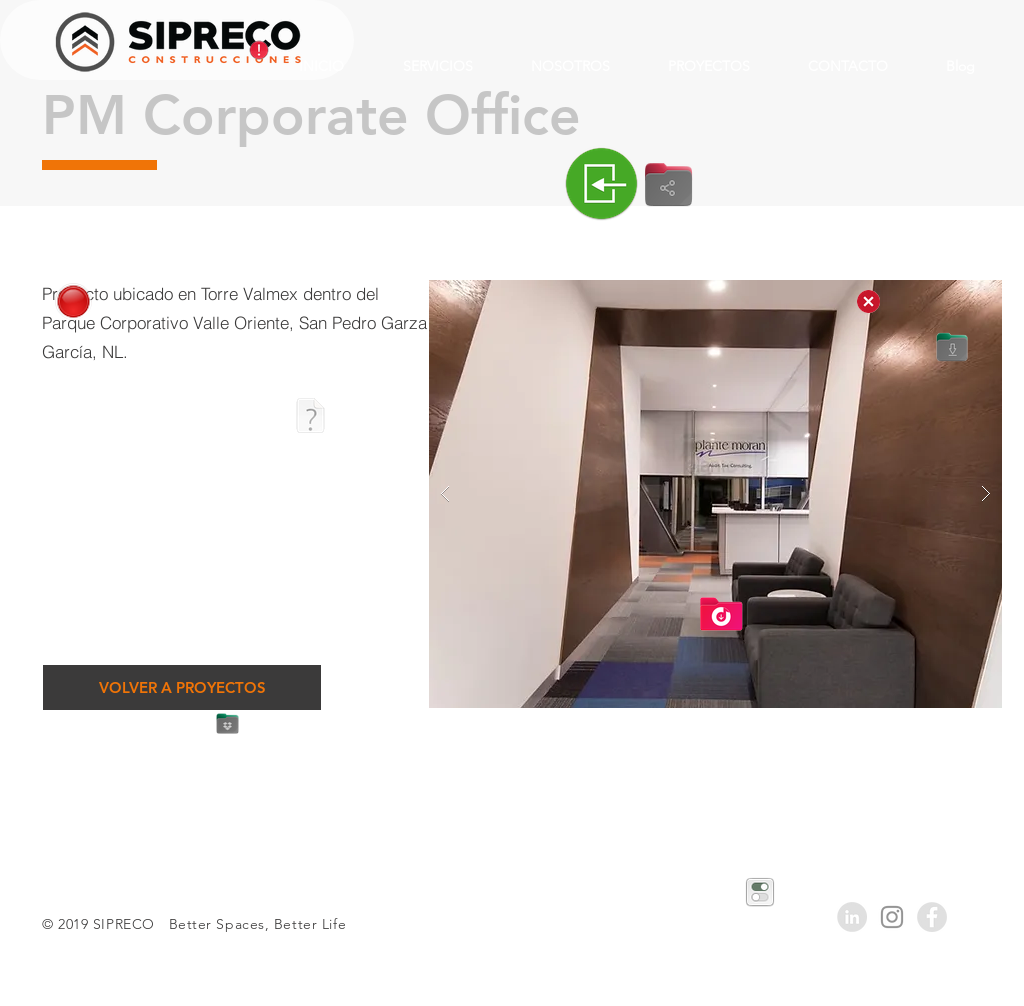 The width and height of the screenshot is (1024, 1006). I want to click on unknown or unrecognized file type, so click(310, 415).